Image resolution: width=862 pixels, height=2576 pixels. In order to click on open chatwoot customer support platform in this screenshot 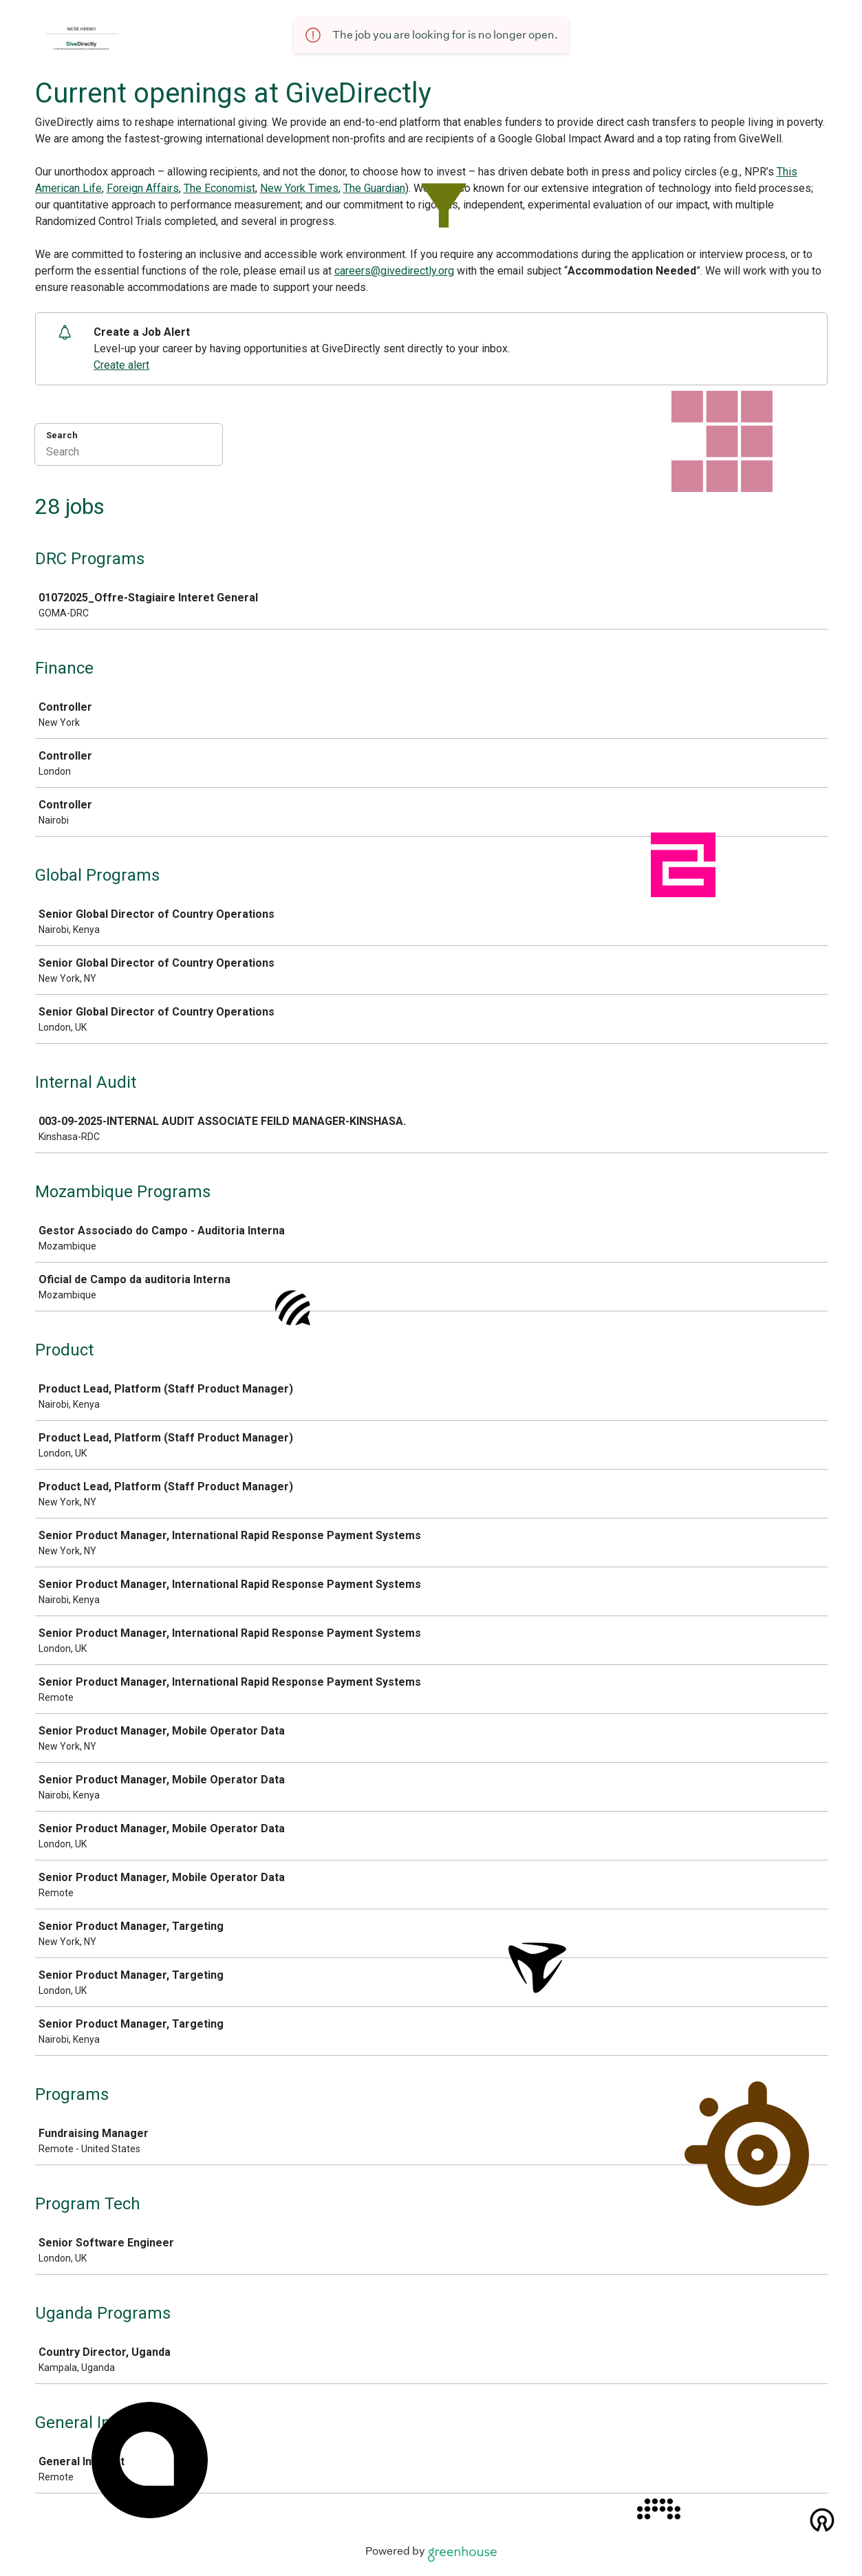, I will do `click(149, 2460)`.